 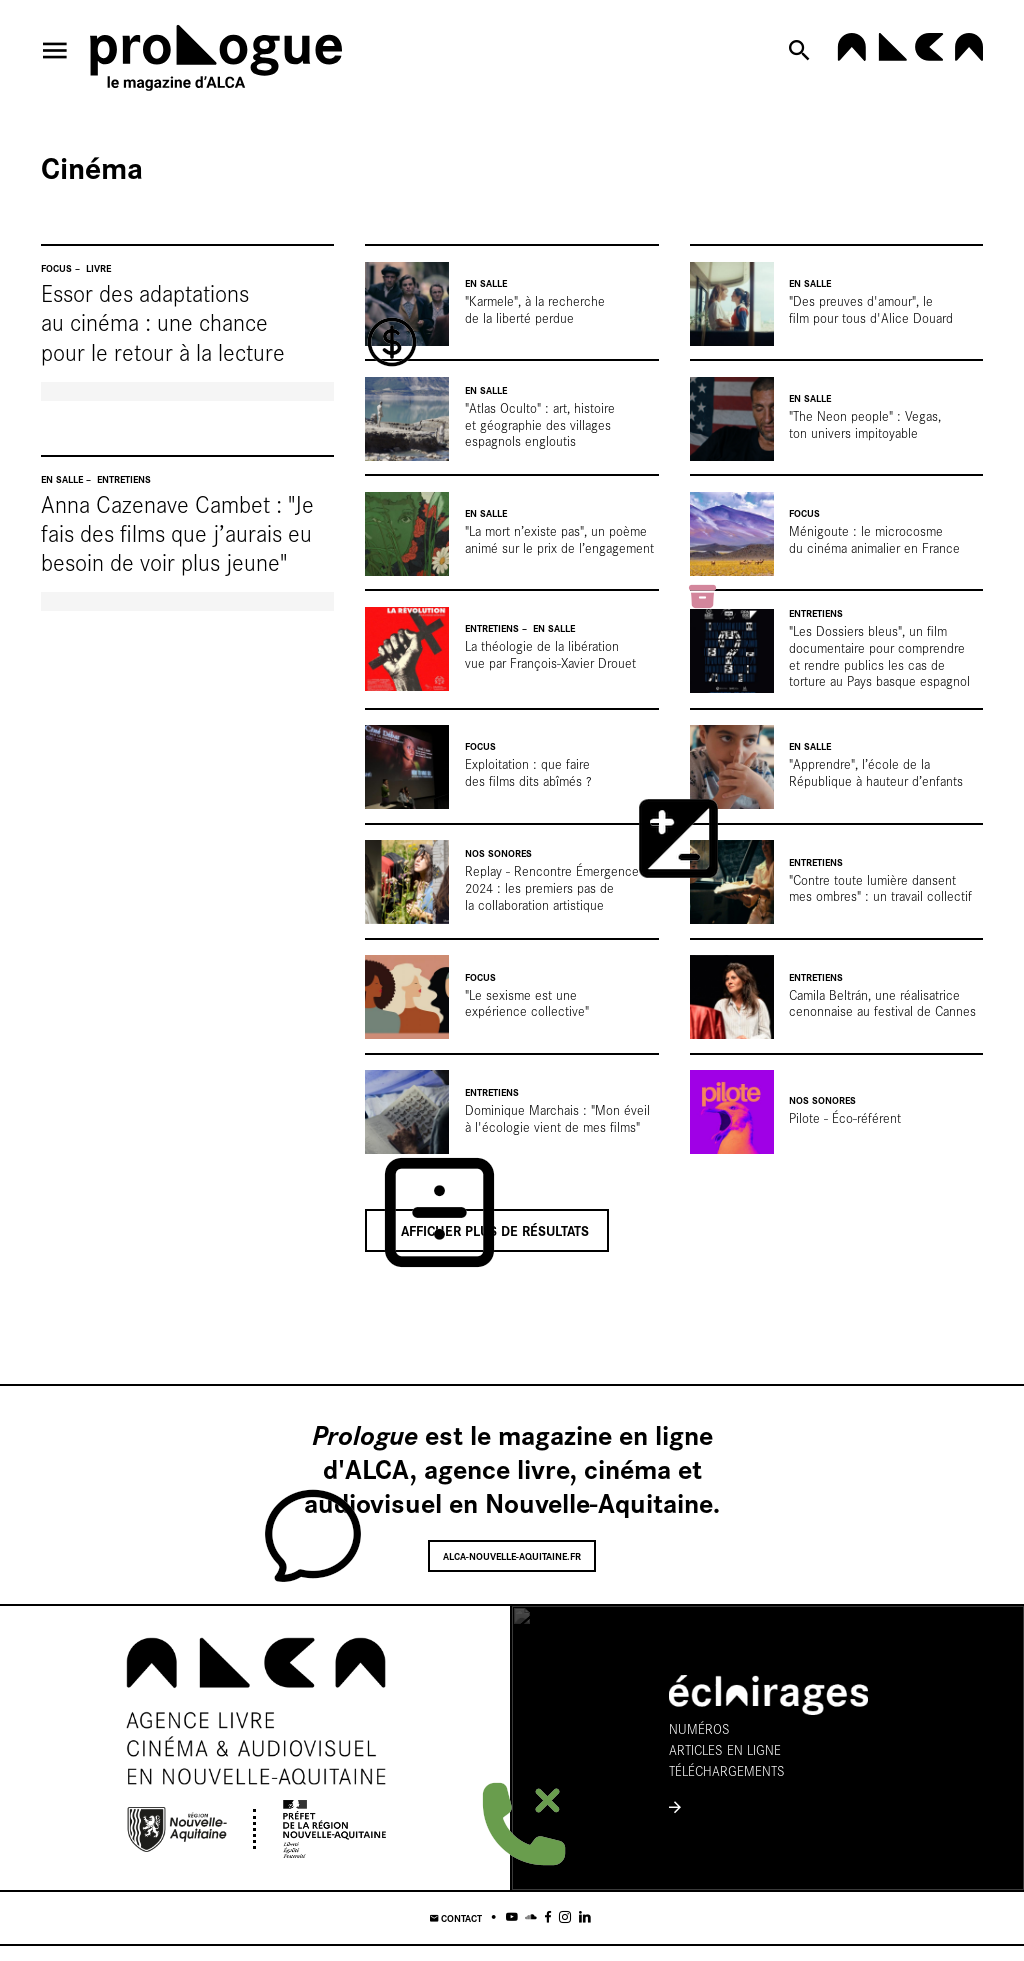 What do you see at coordinates (392, 342) in the screenshot?
I see `view account balance or financial information` at bounding box center [392, 342].